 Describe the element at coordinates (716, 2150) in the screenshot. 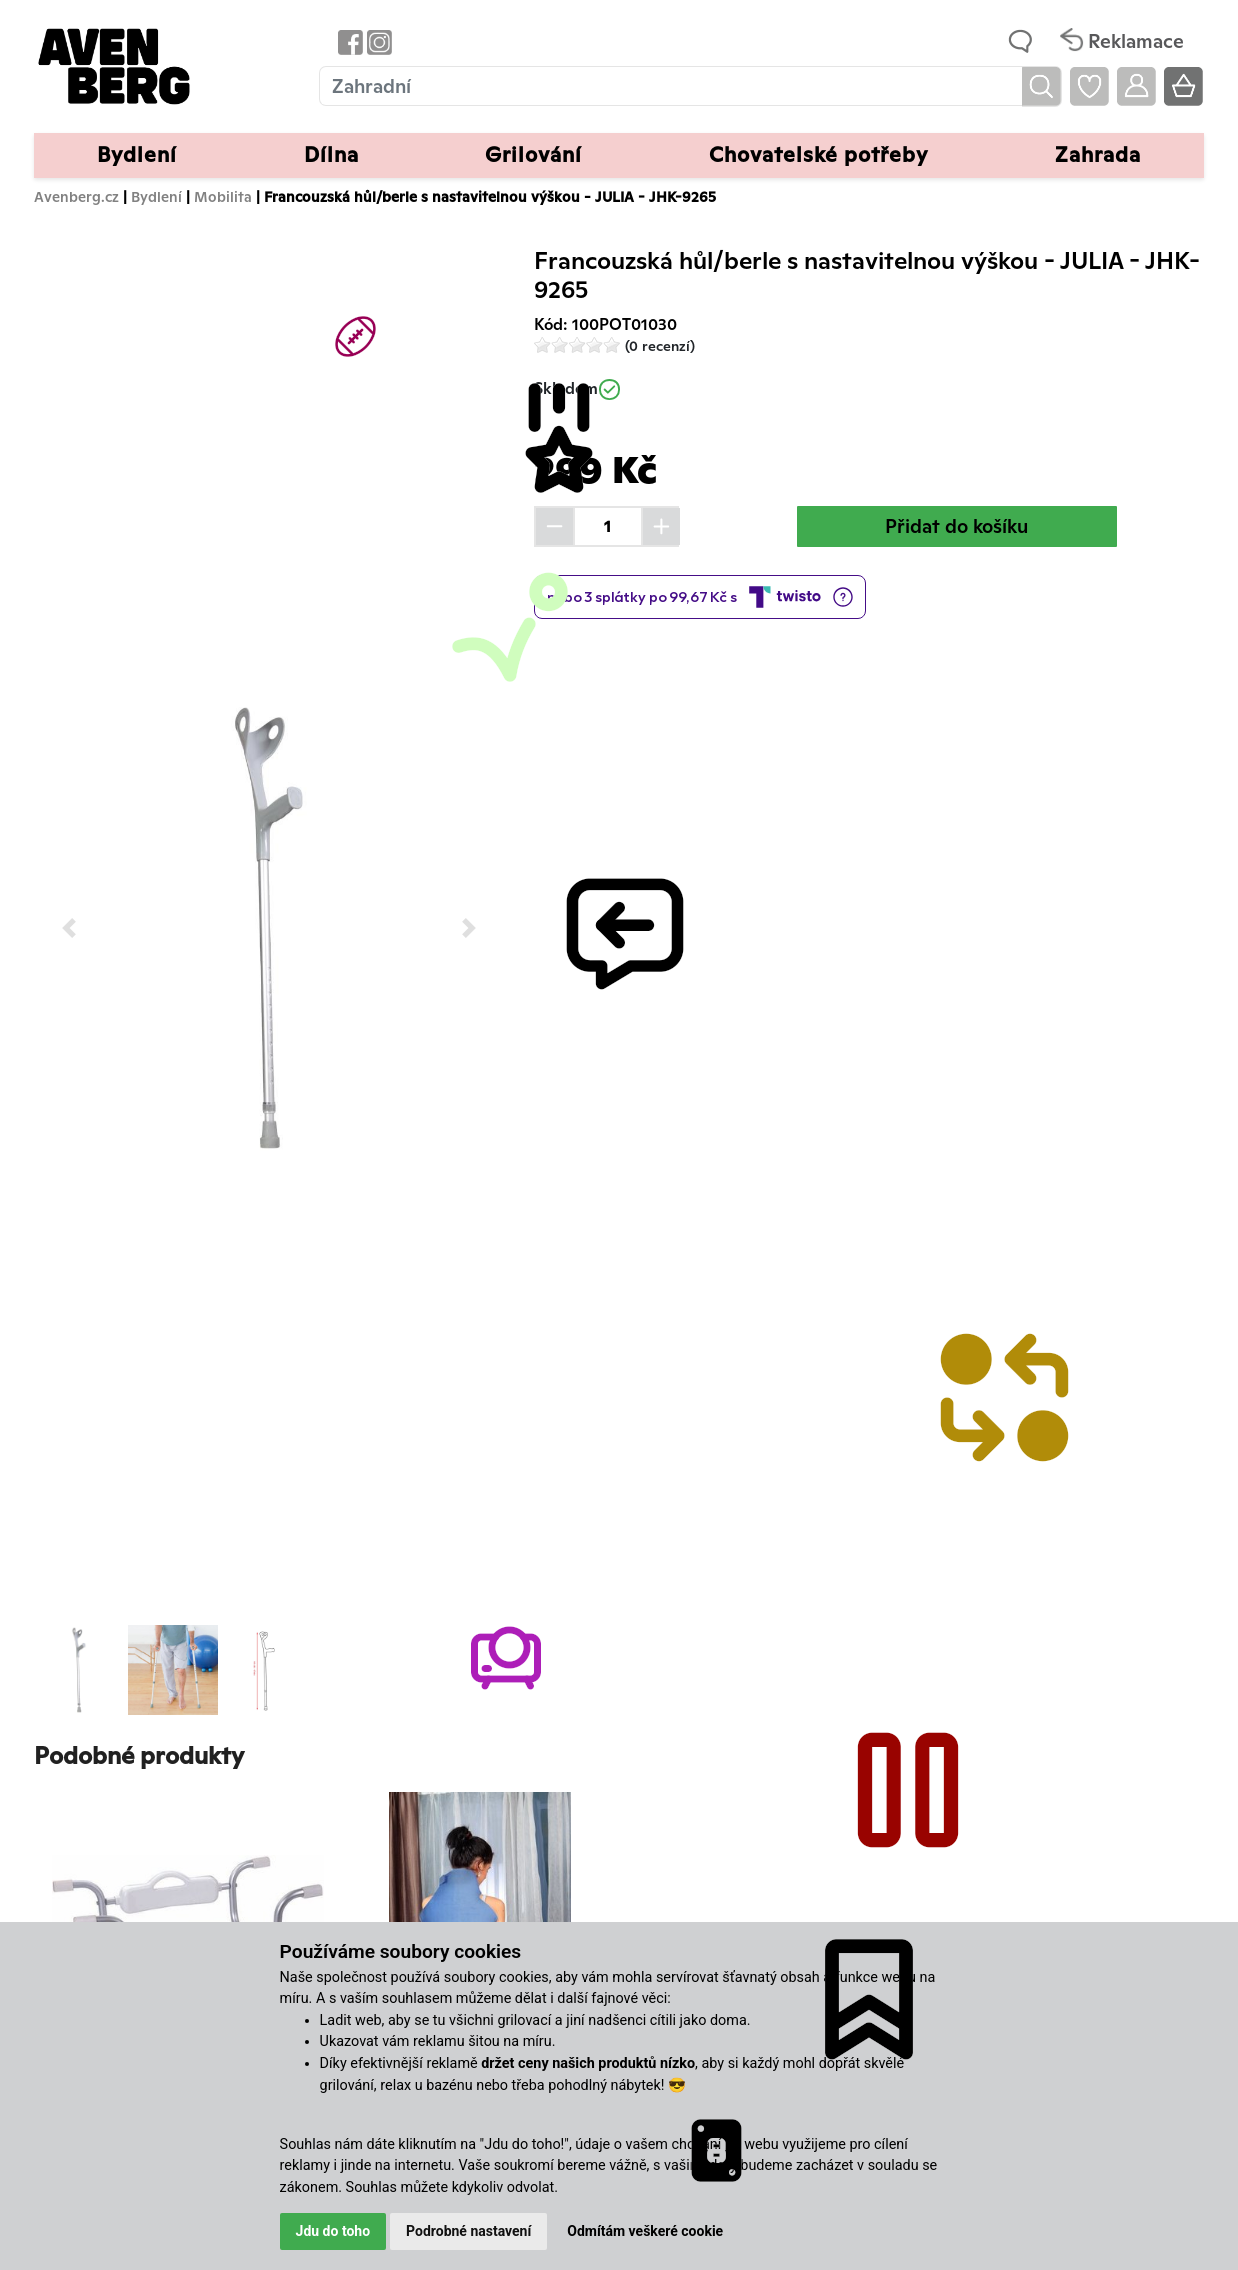

I see `play the 8 card in a card game` at that location.